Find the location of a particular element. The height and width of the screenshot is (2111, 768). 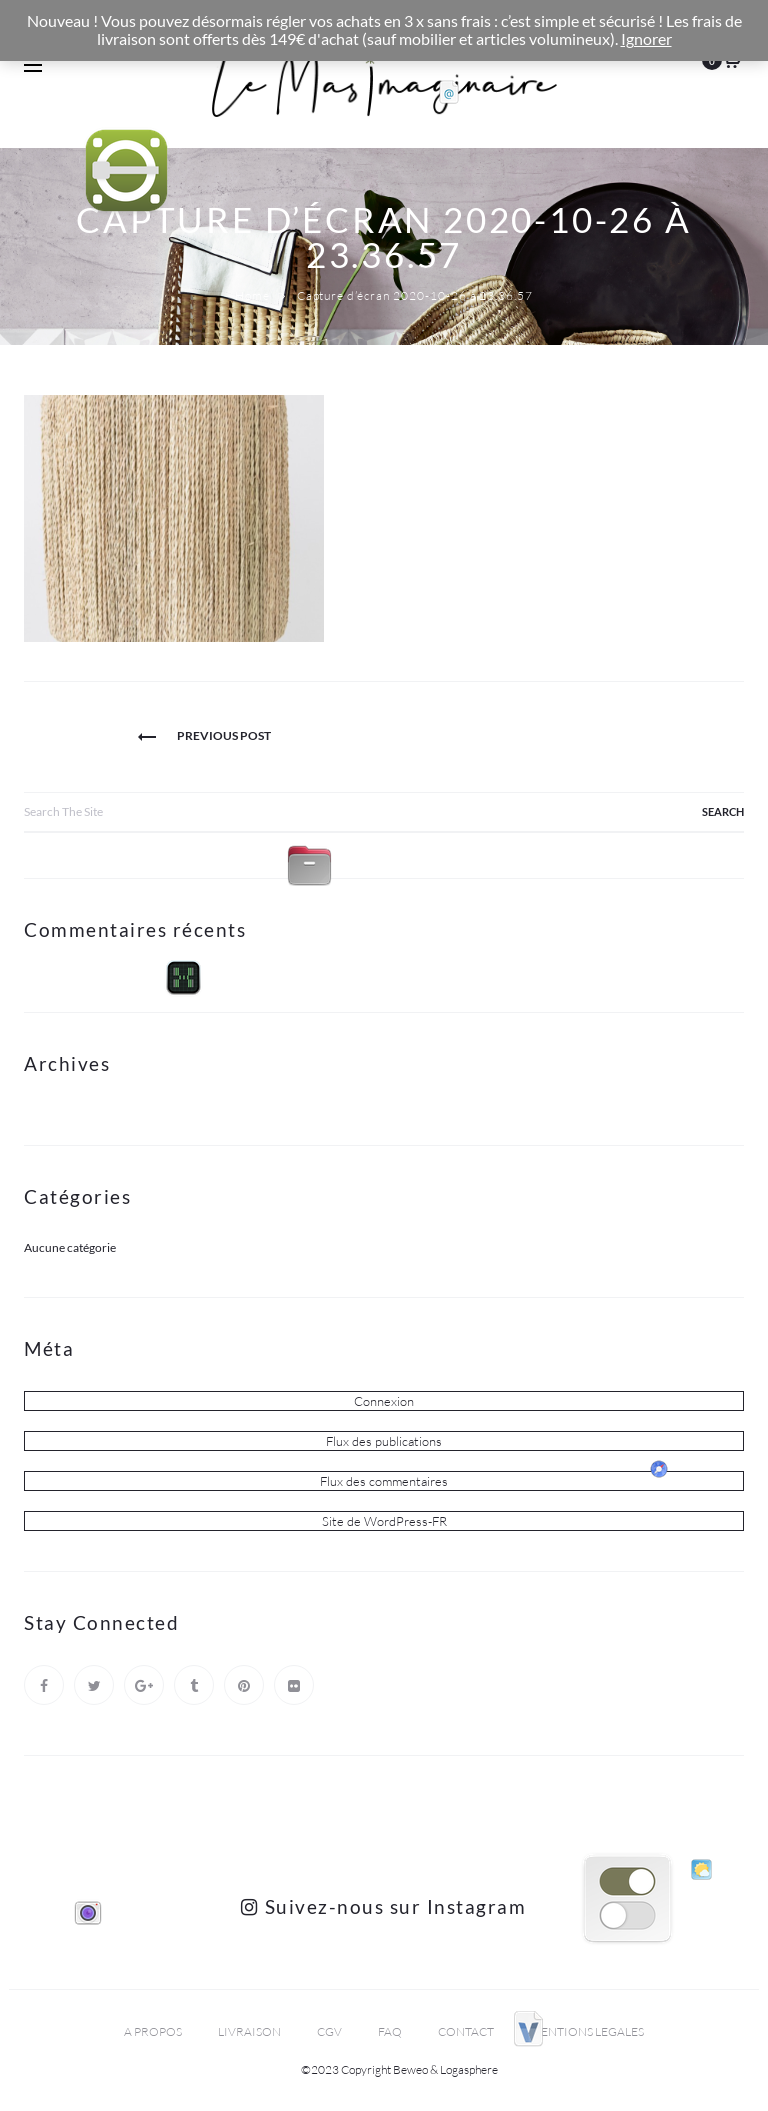

open the file manager application is located at coordinates (309, 865).